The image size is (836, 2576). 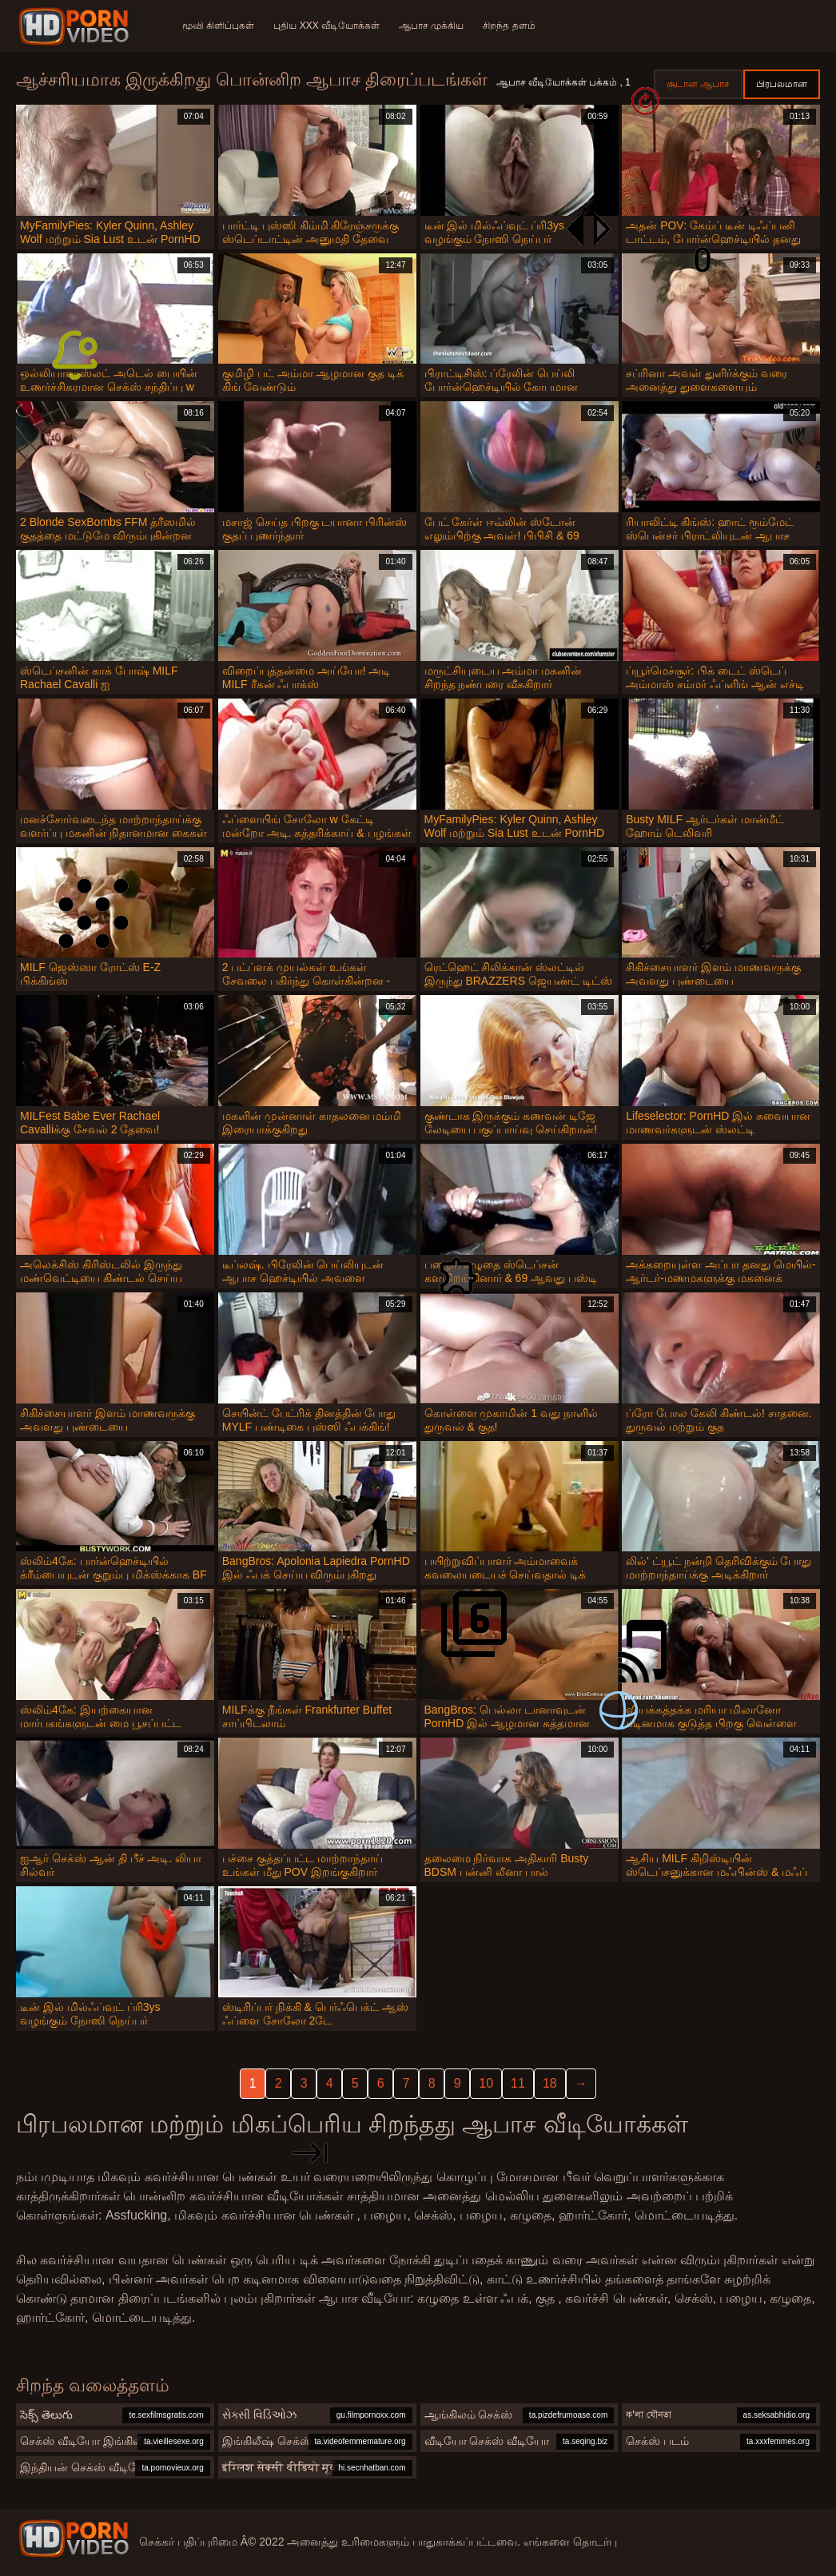 What do you see at coordinates (74, 355) in the screenshot?
I see `indicates new notifications` at bounding box center [74, 355].